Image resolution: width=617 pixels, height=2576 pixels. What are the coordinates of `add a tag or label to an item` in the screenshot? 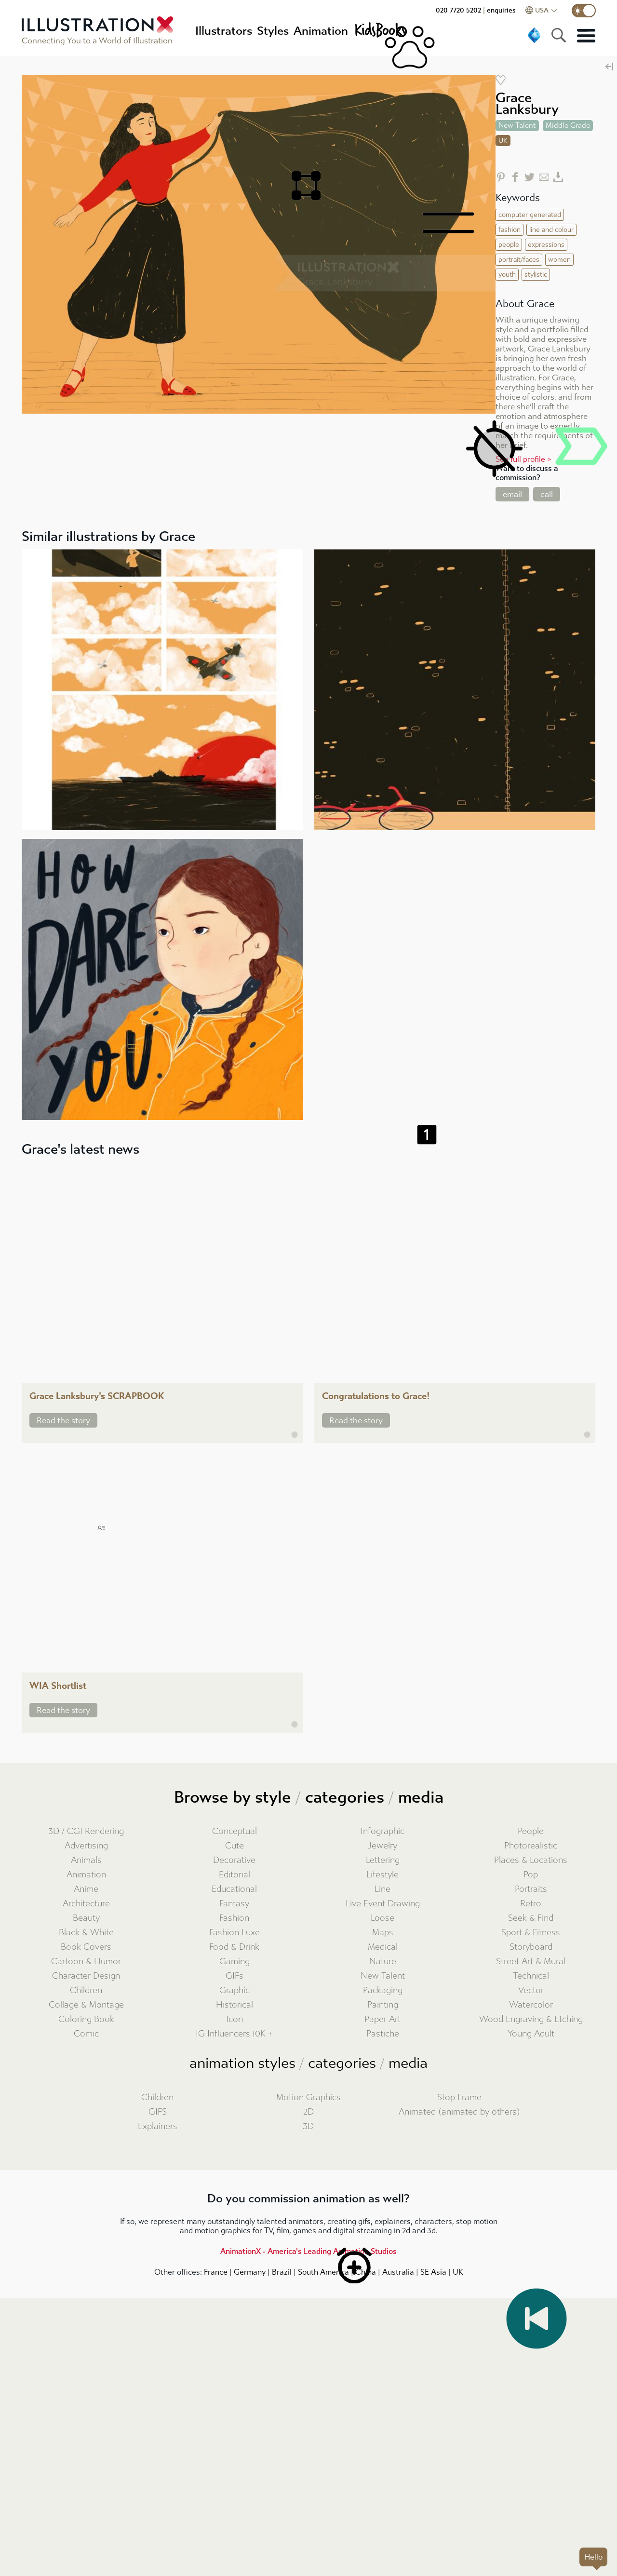 It's located at (579, 446).